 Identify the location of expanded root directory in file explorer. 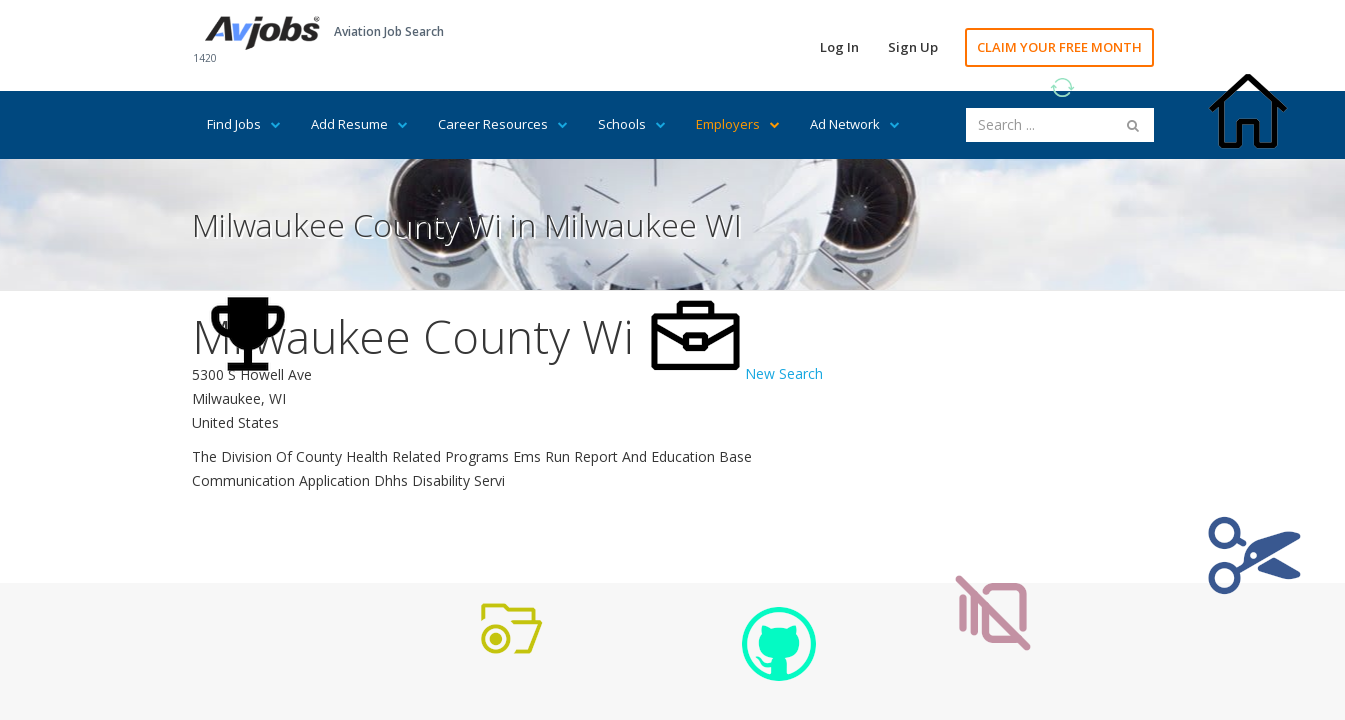
(510, 628).